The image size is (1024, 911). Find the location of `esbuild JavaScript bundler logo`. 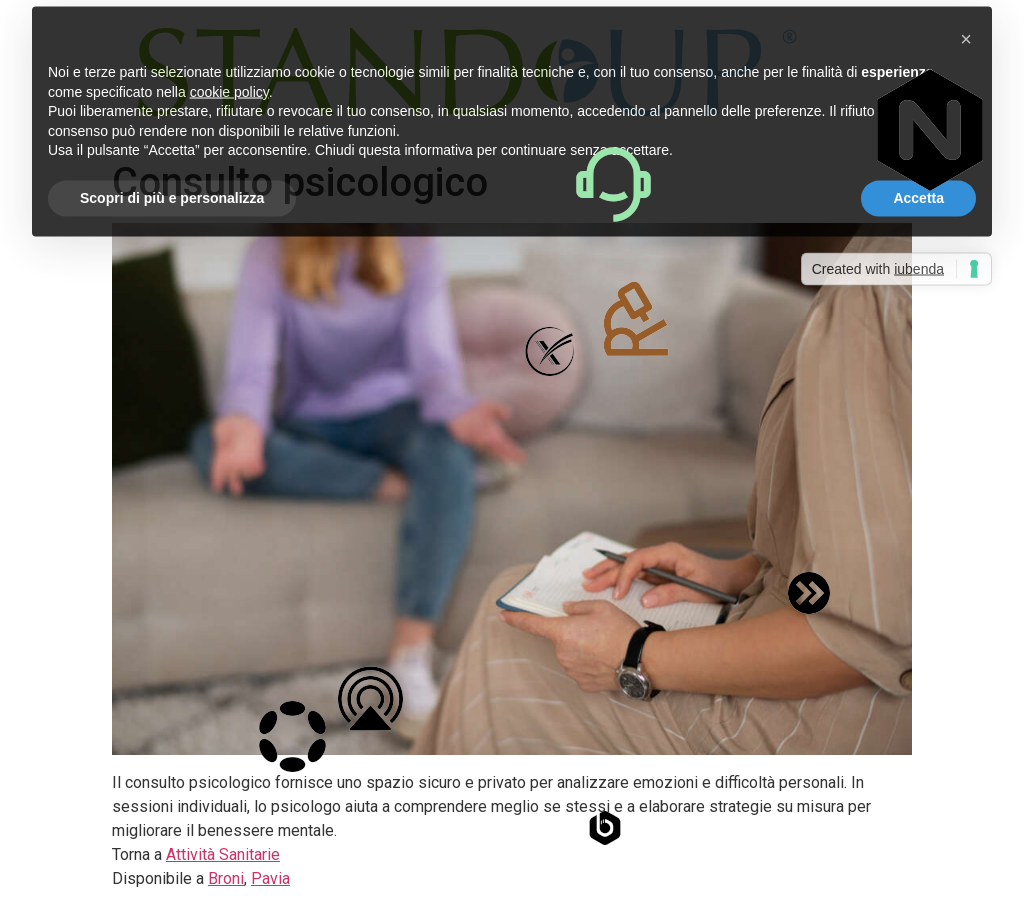

esbuild JavaScript bundler logo is located at coordinates (809, 593).